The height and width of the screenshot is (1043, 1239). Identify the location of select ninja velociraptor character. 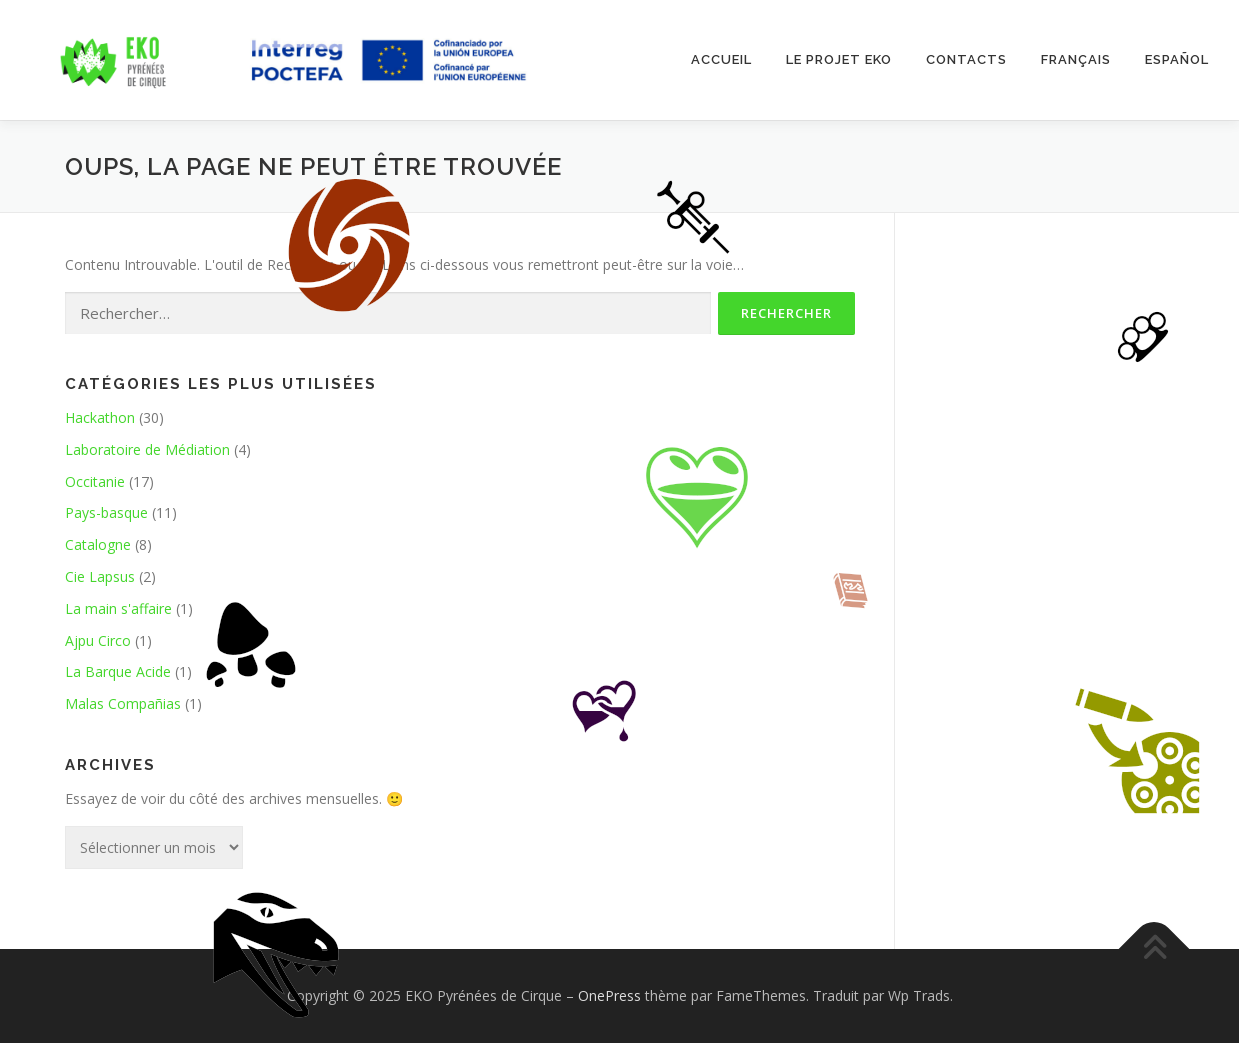
(277, 955).